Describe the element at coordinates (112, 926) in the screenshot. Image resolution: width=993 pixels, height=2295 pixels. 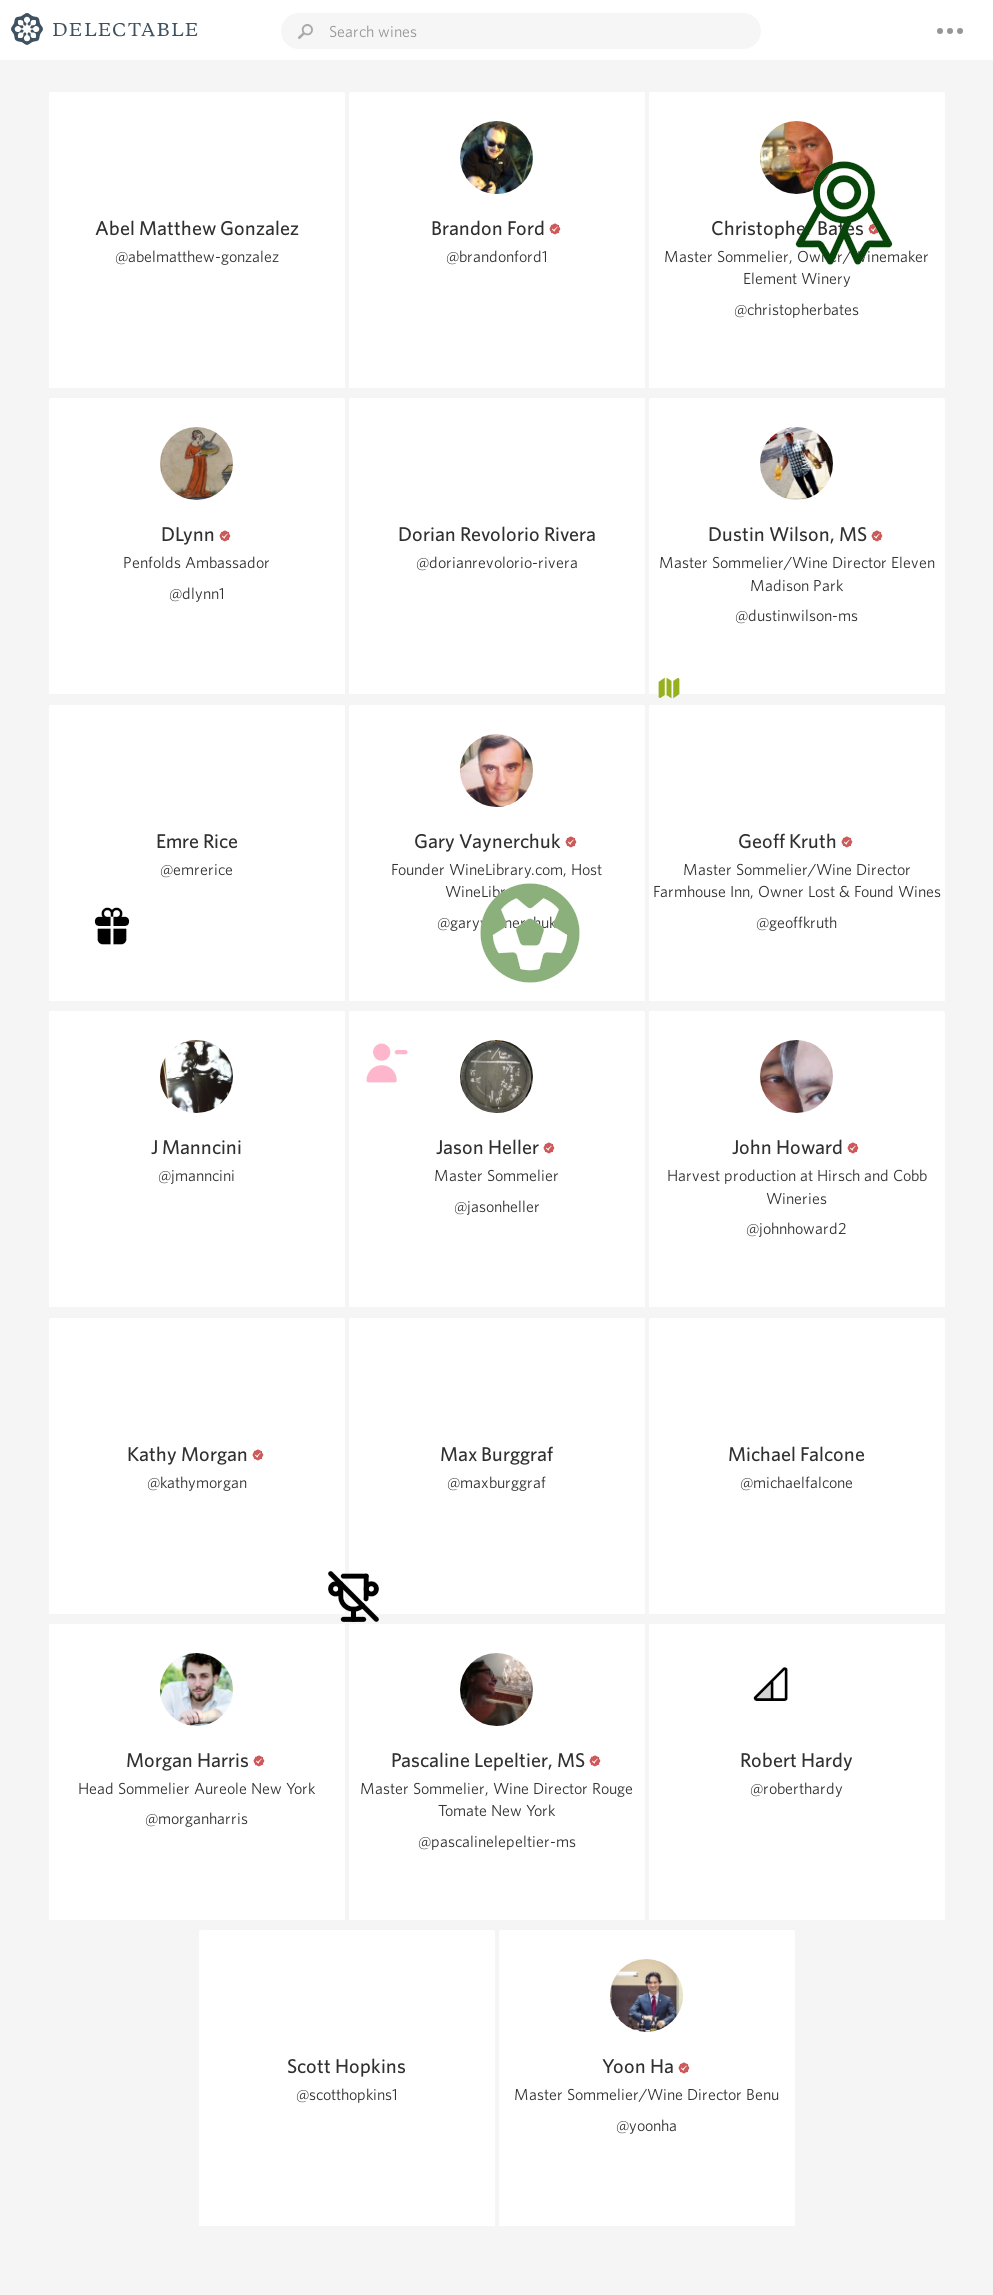
I see `view or redeem a gift` at that location.